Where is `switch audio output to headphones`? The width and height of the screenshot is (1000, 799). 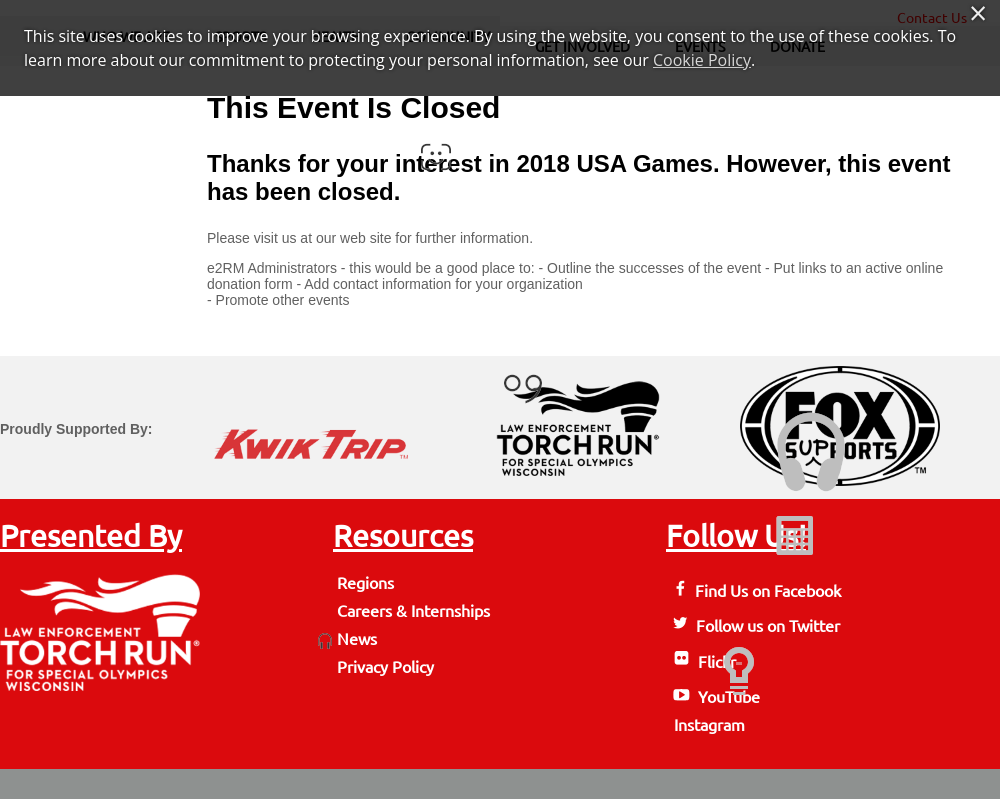 switch audio output to headphones is located at coordinates (811, 452).